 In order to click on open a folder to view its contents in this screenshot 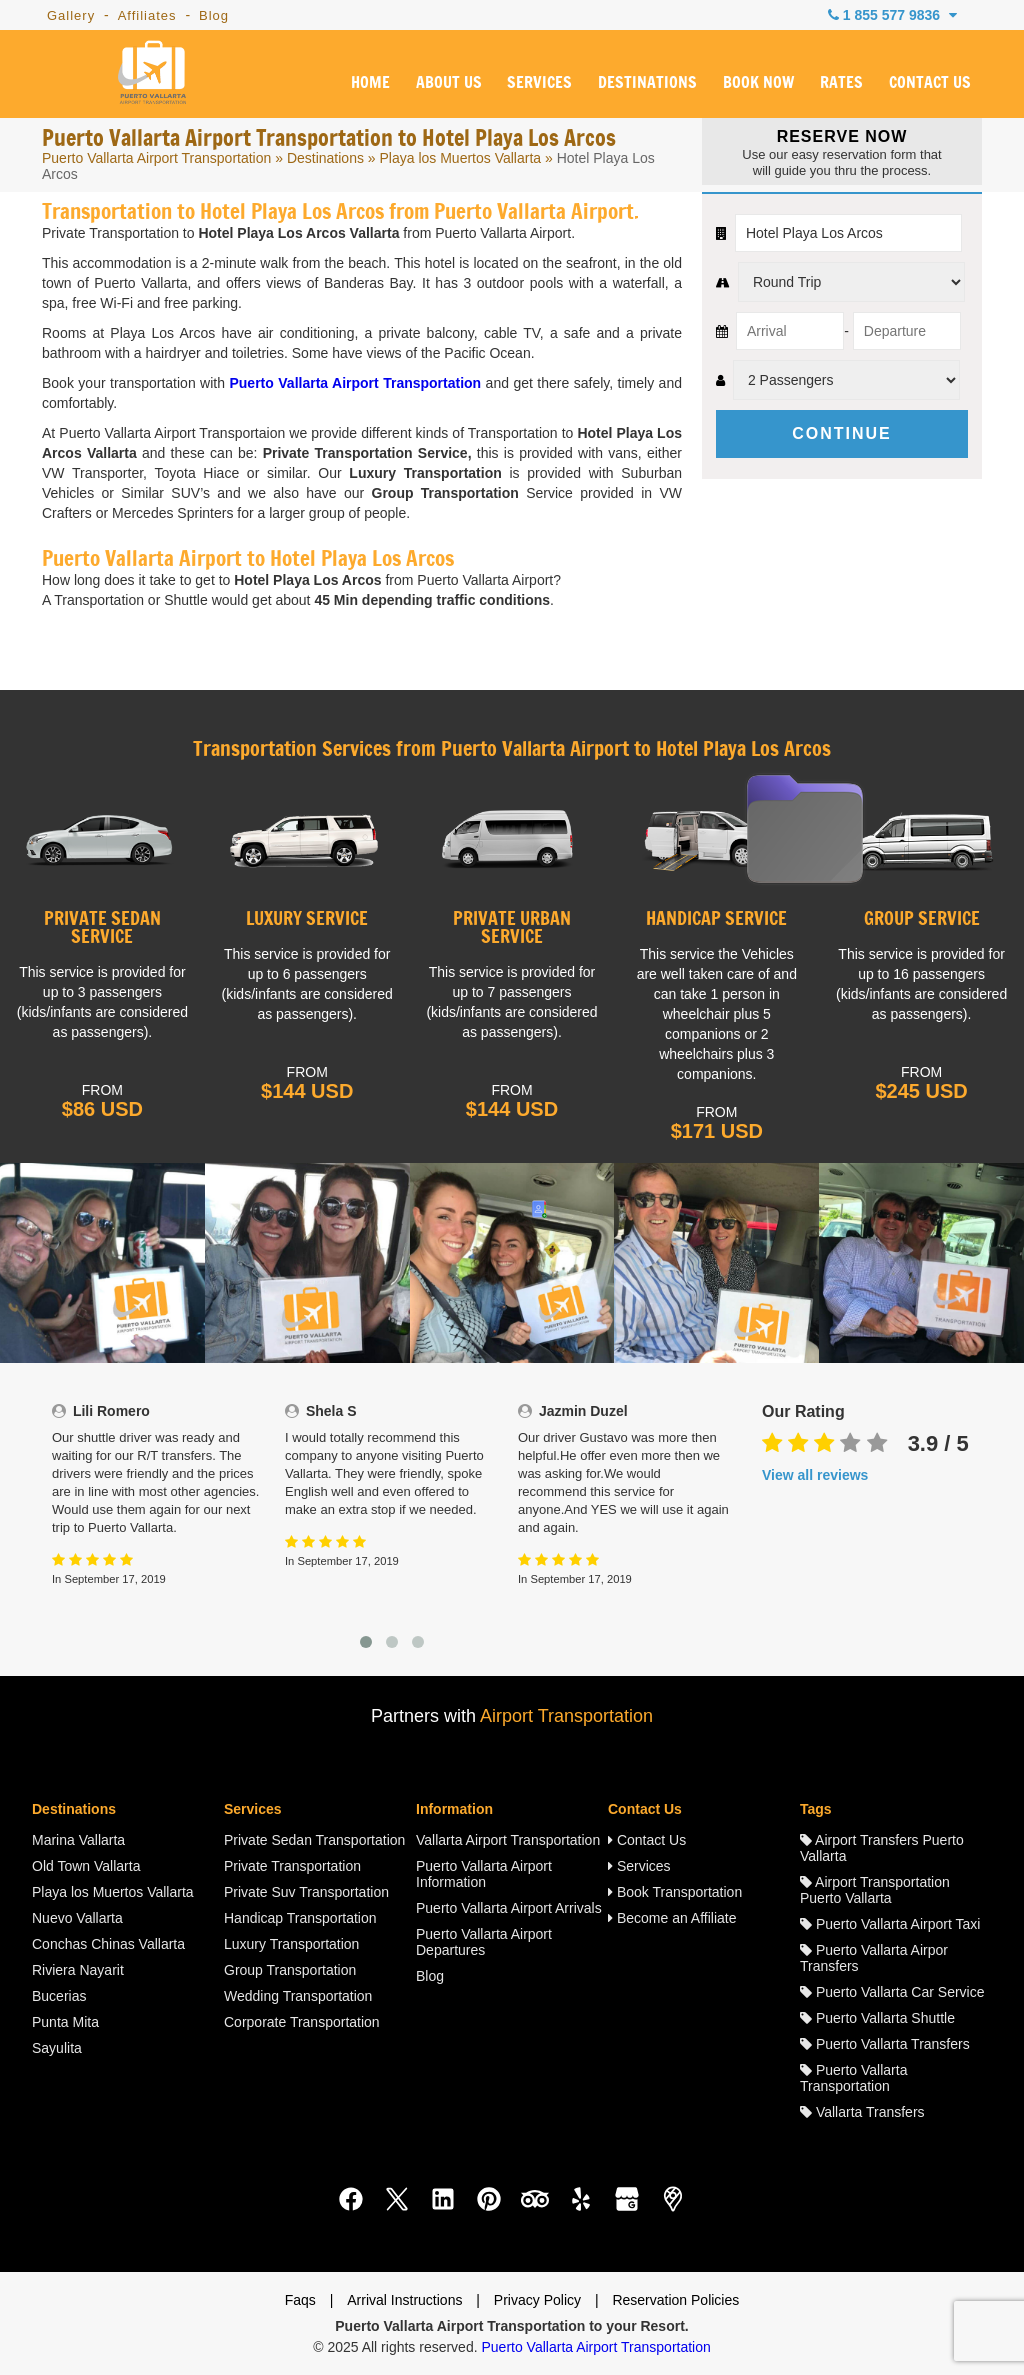, I will do `click(805, 829)`.